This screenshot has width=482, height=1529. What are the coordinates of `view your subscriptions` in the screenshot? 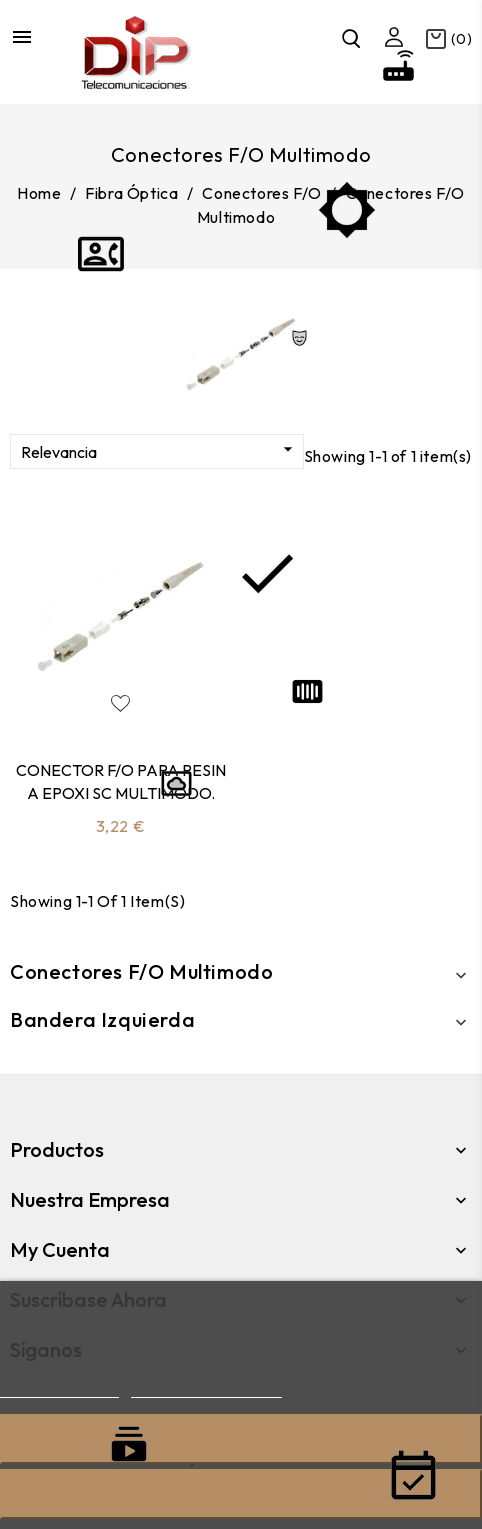 It's located at (129, 1444).